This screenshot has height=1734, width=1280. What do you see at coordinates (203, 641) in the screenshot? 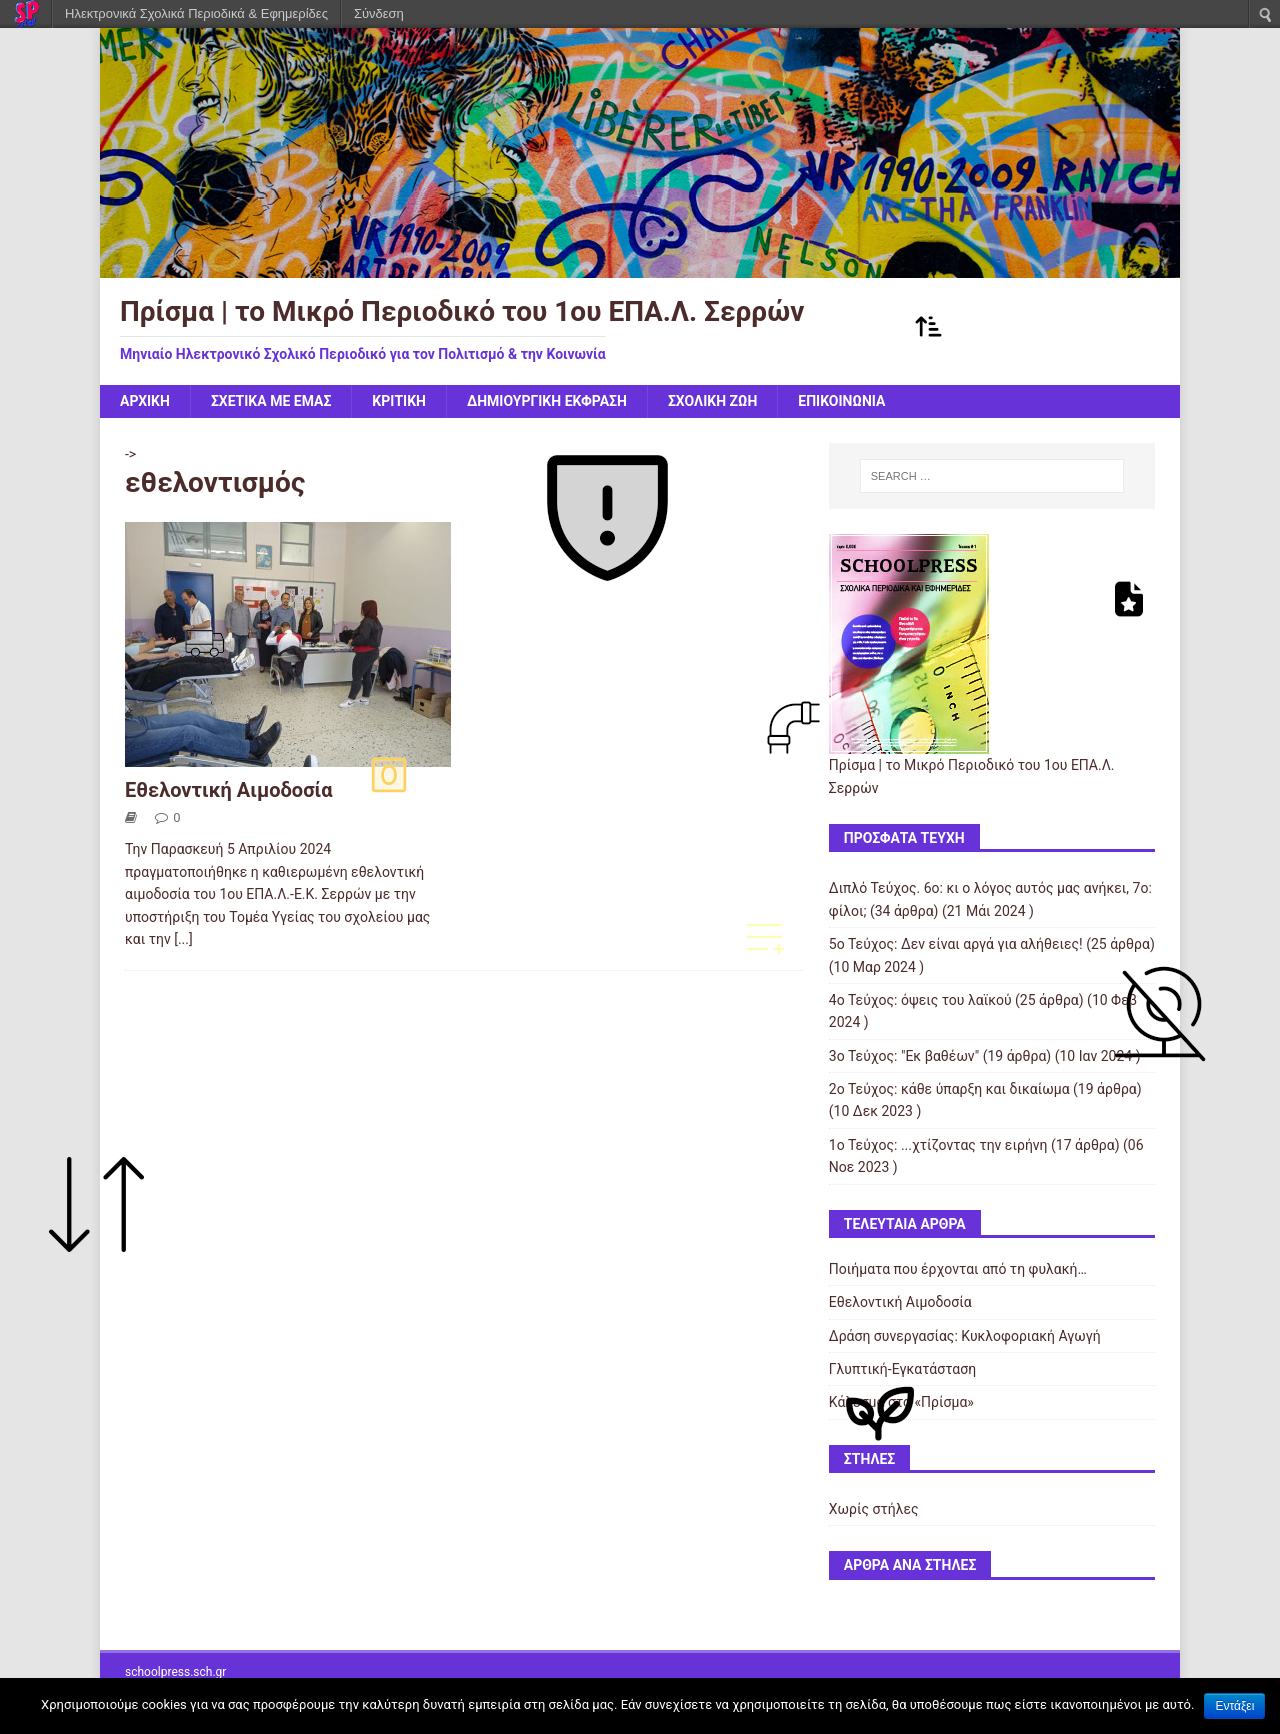
I see `track your delivery or shipment` at bounding box center [203, 641].